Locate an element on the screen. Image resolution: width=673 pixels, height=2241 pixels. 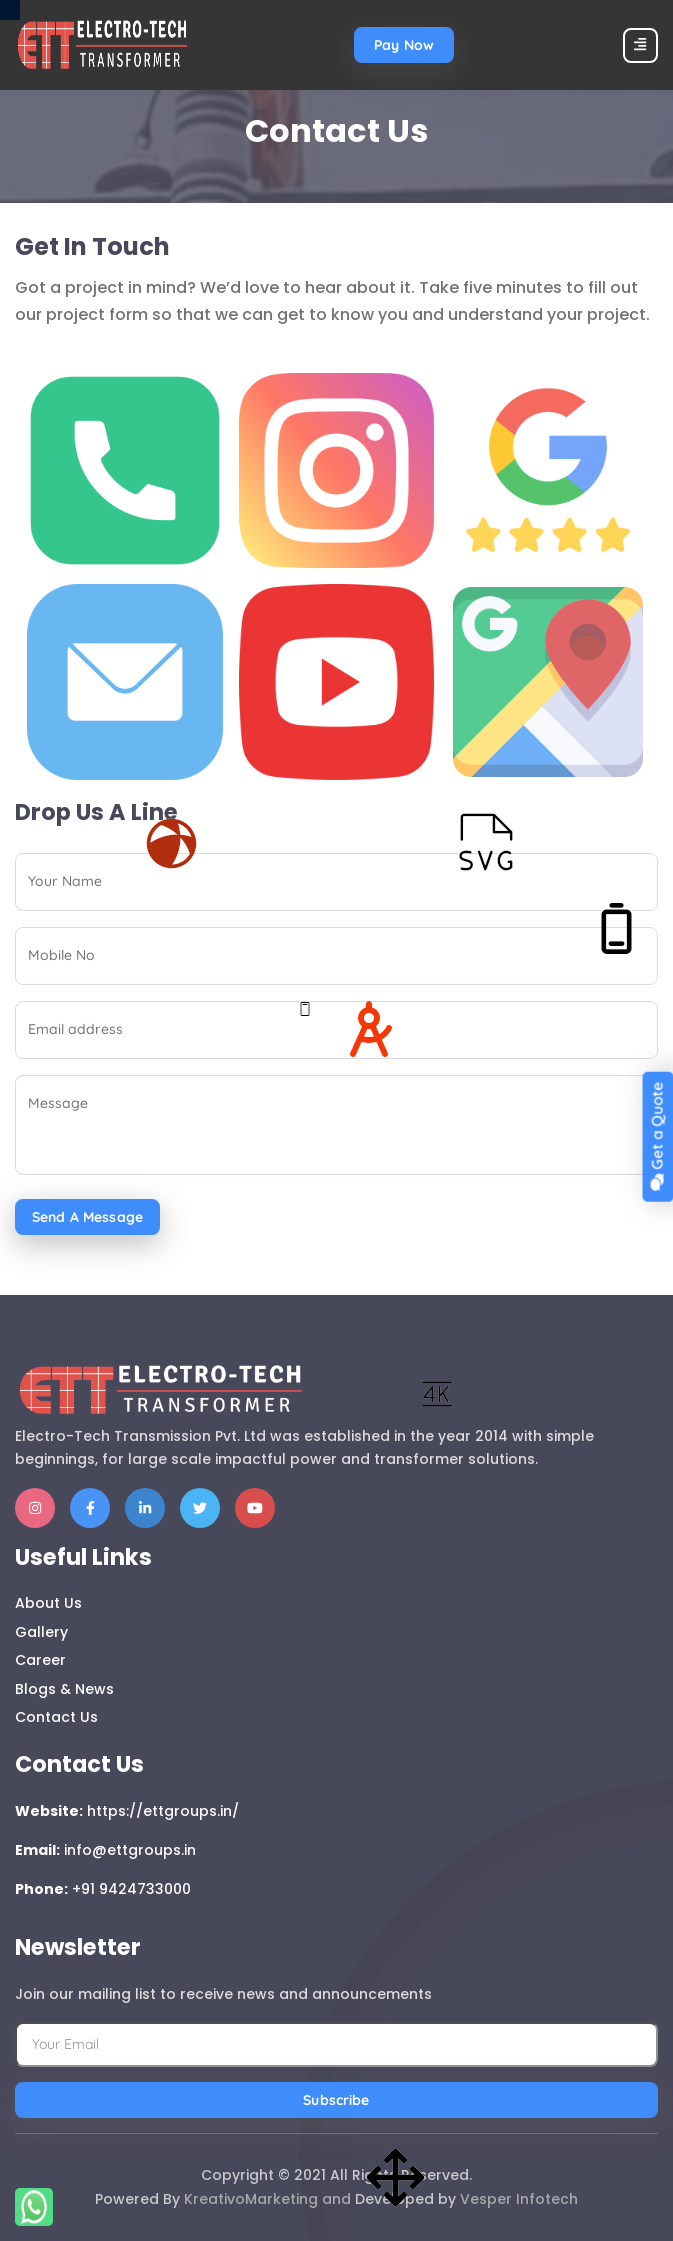
access drawing or drafting tools is located at coordinates (369, 1030).